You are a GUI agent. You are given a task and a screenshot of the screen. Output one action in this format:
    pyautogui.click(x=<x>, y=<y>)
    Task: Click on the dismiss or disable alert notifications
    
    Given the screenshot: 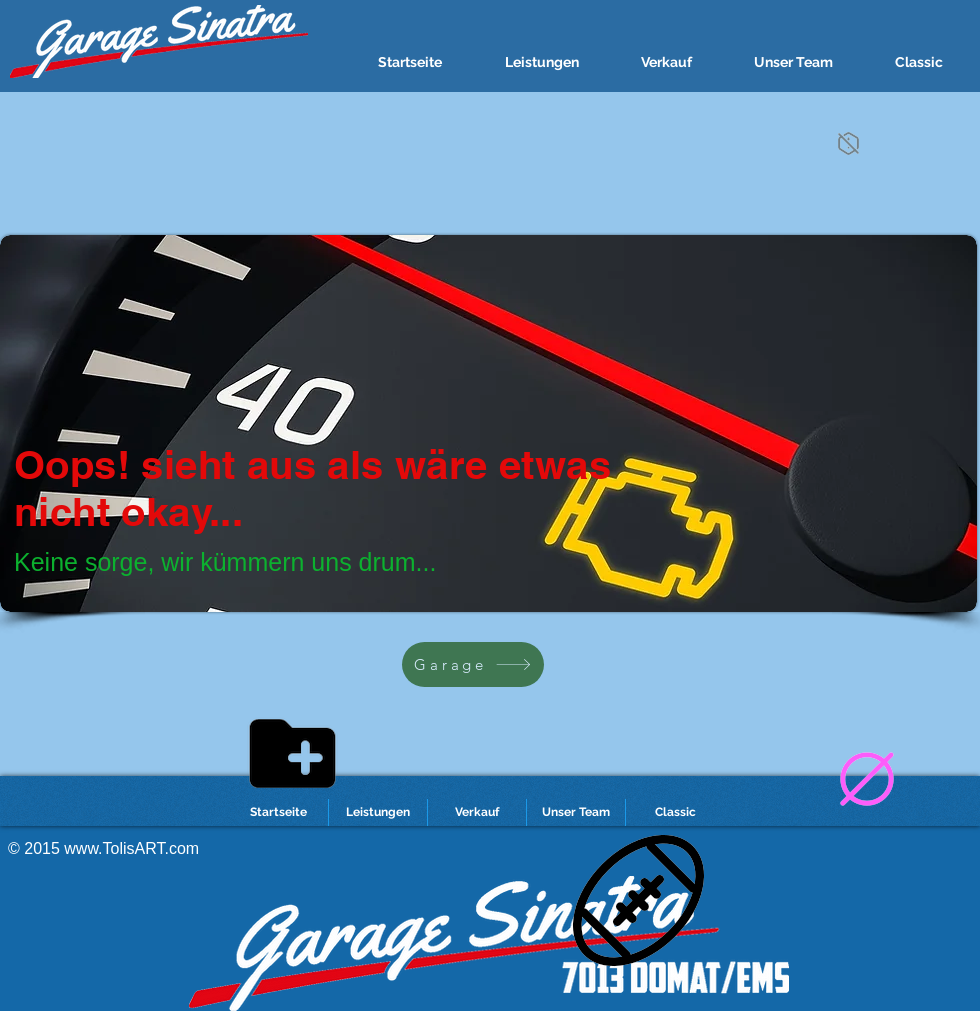 What is the action you would take?
    pyautogui.click(x=848, y=143)
    